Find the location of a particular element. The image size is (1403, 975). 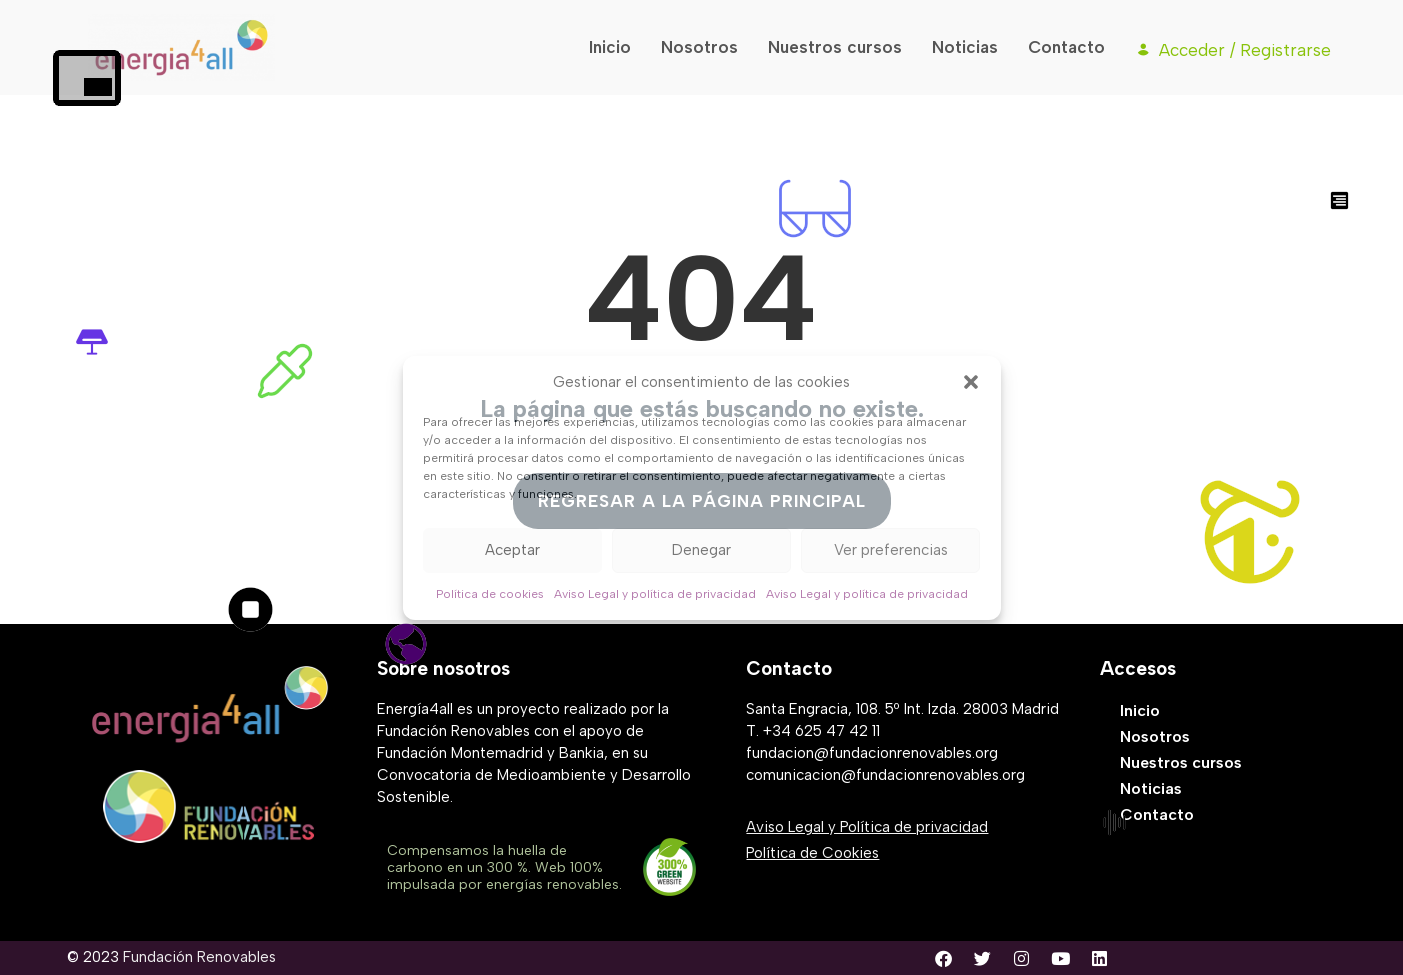

stop playback or recording is located at coordinates (250, 609).